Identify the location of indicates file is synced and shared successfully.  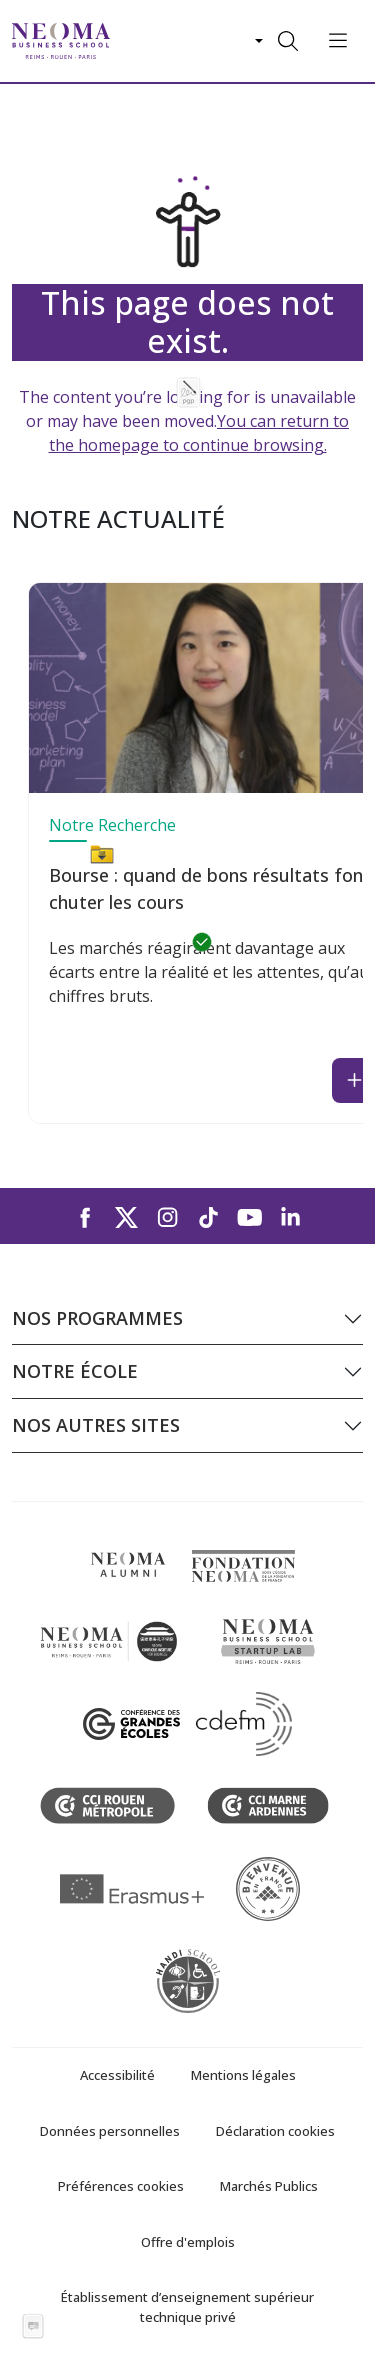
(202, 942).